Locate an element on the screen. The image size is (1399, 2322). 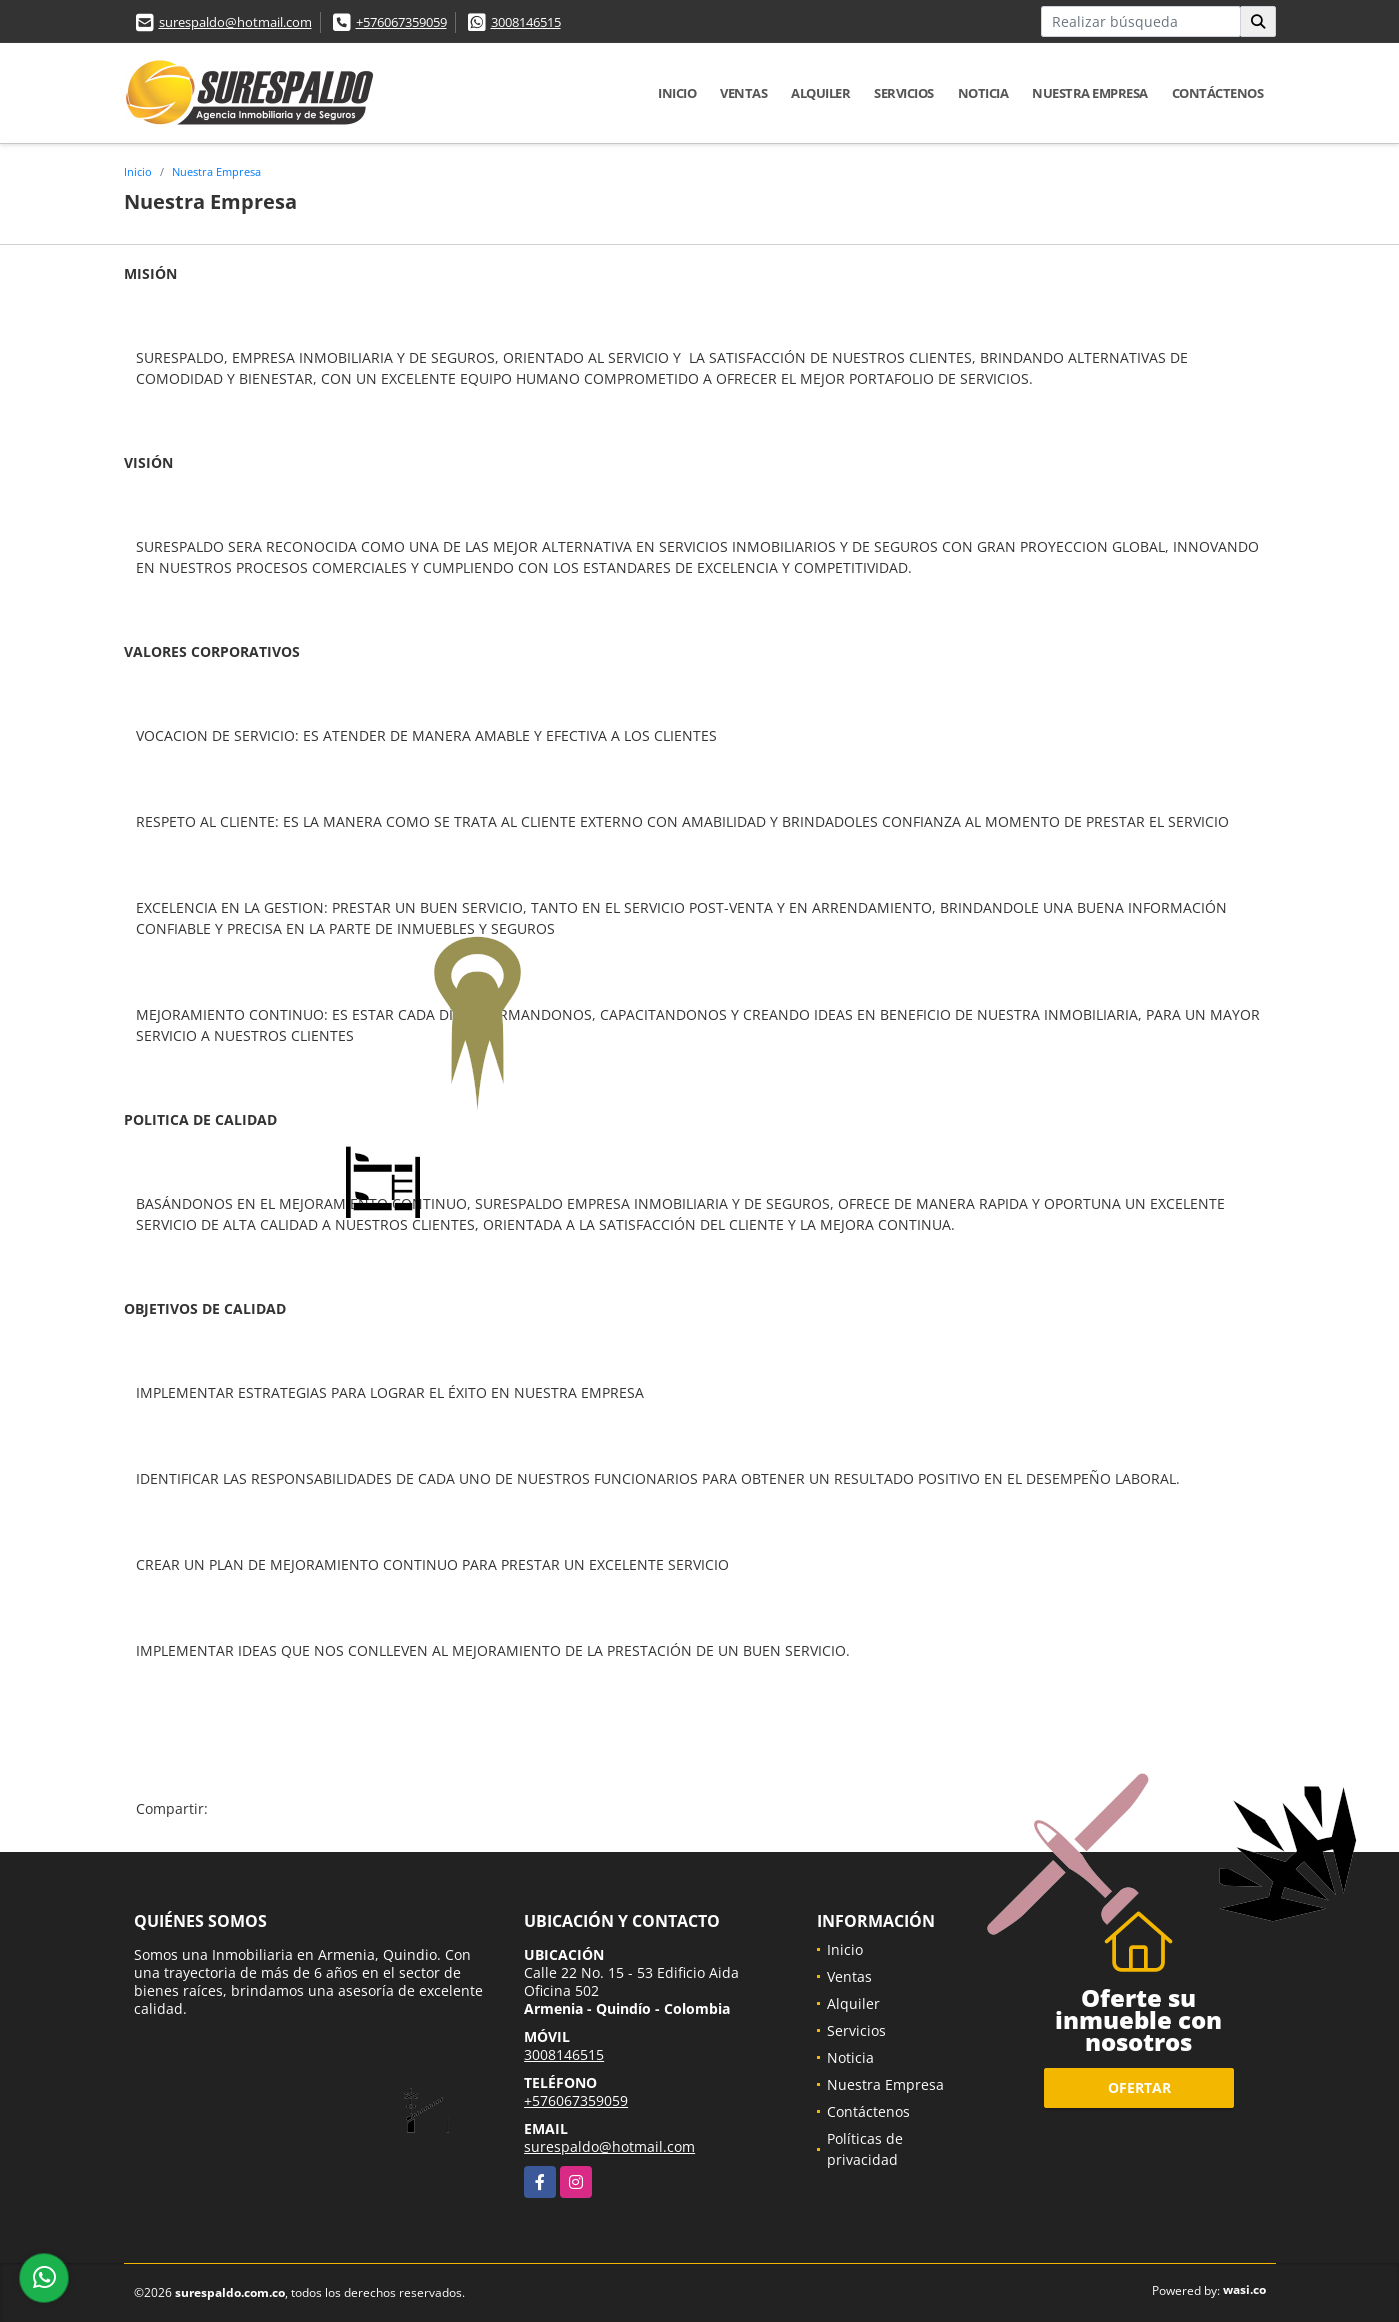
trigger an explosion or blast effect is located at coordinates (477, 1023).